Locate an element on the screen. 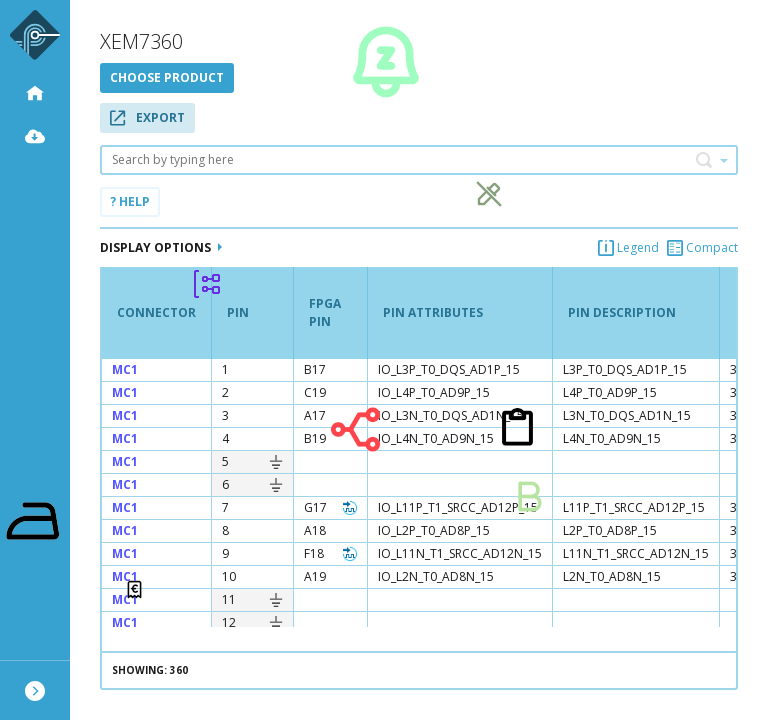 This screenshot has height=720, width=768. color picker tool disabled is located at coordinates (489, 194).